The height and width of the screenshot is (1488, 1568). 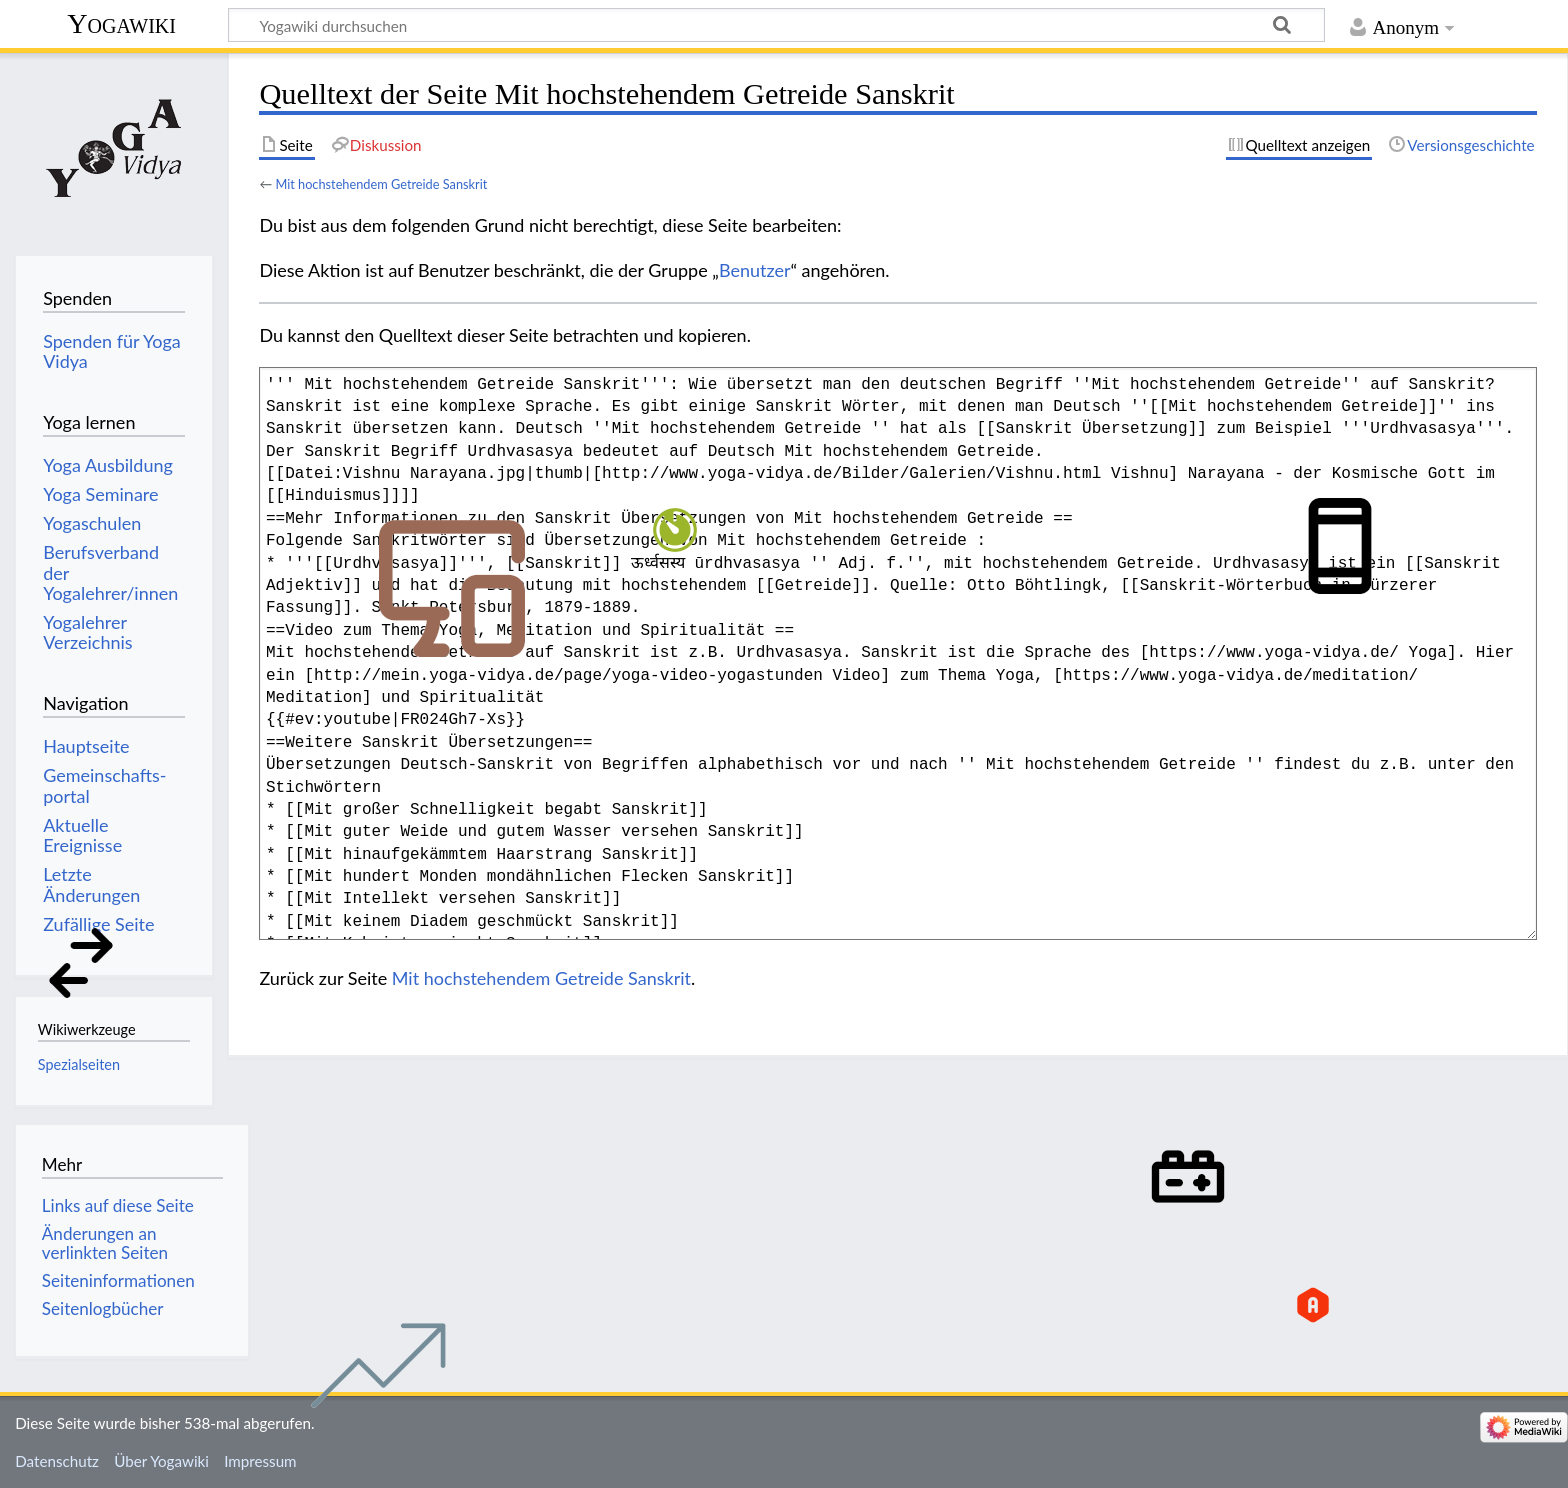 I want to click on swap or exchange items, so click(x=81, y=963).